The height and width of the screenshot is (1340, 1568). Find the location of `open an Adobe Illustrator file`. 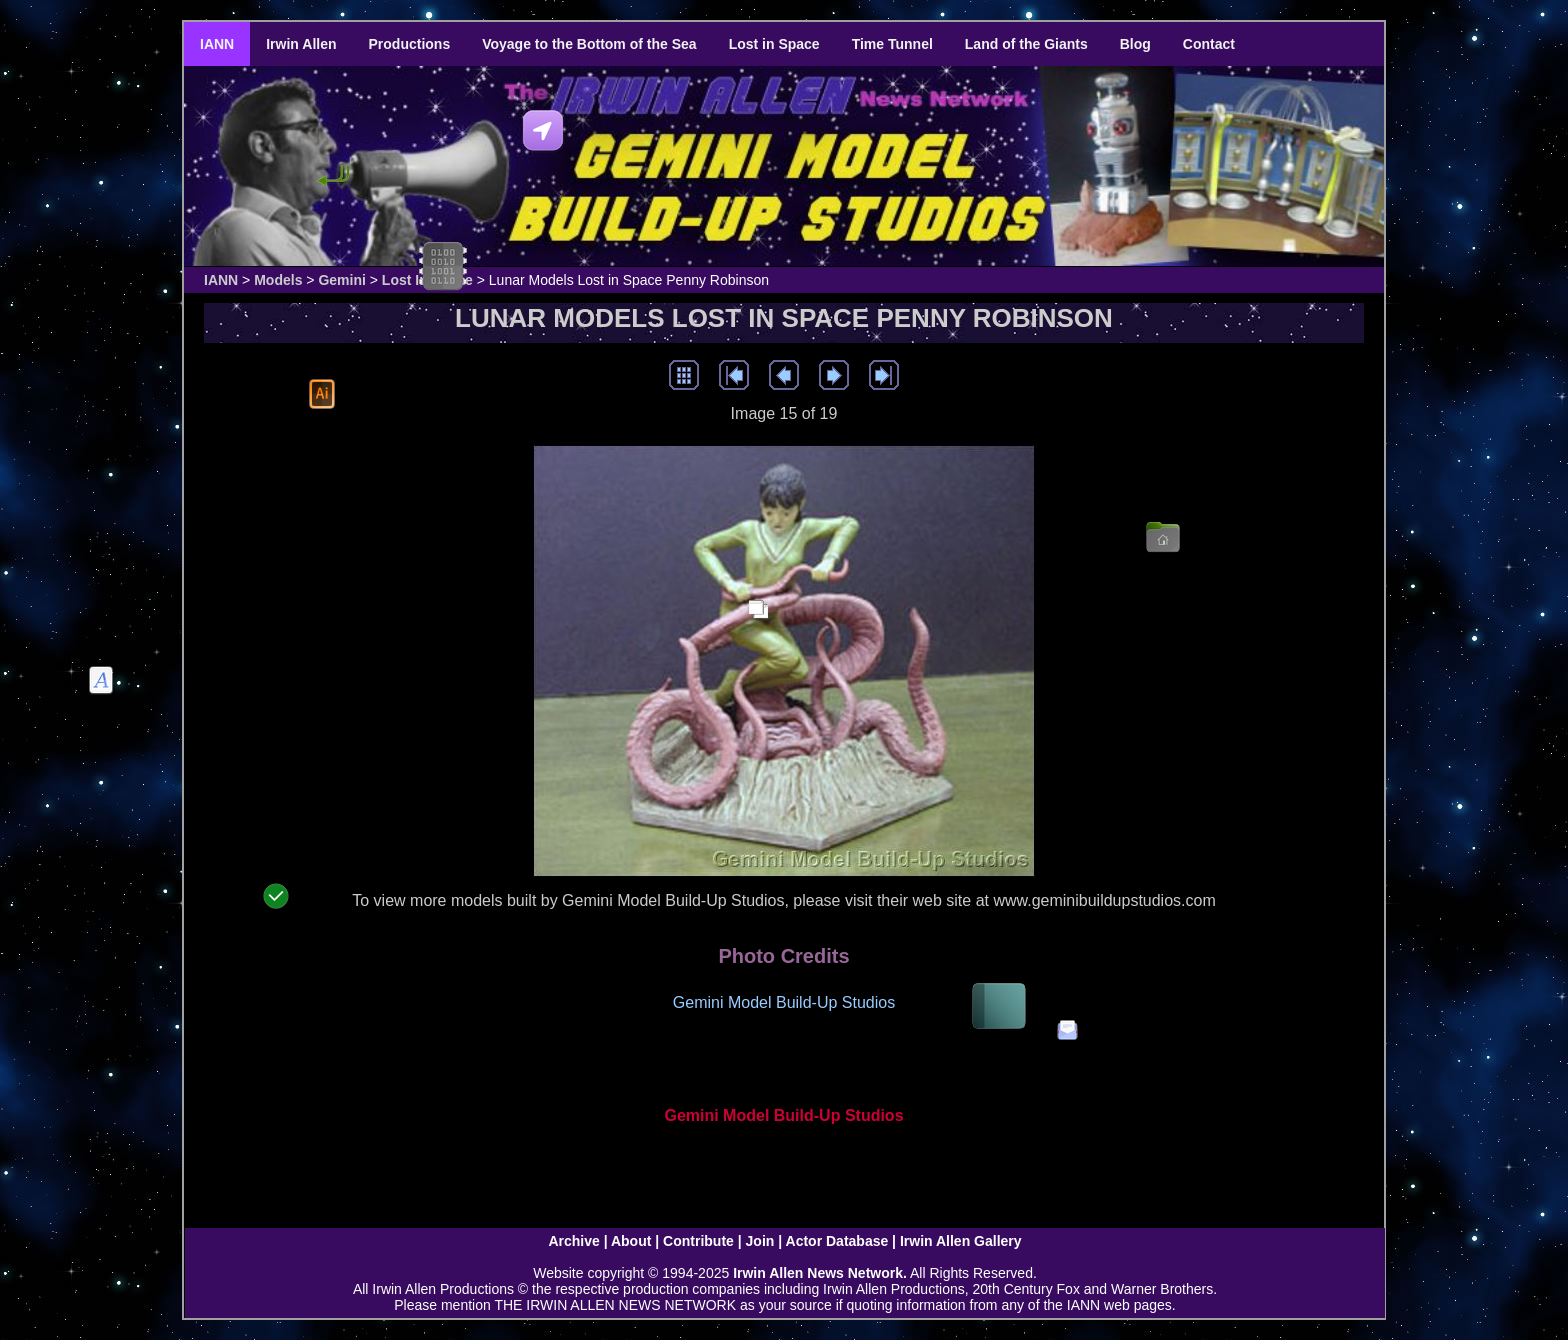

open an Adobe Illustrator file is located at coordinates (322, 394).